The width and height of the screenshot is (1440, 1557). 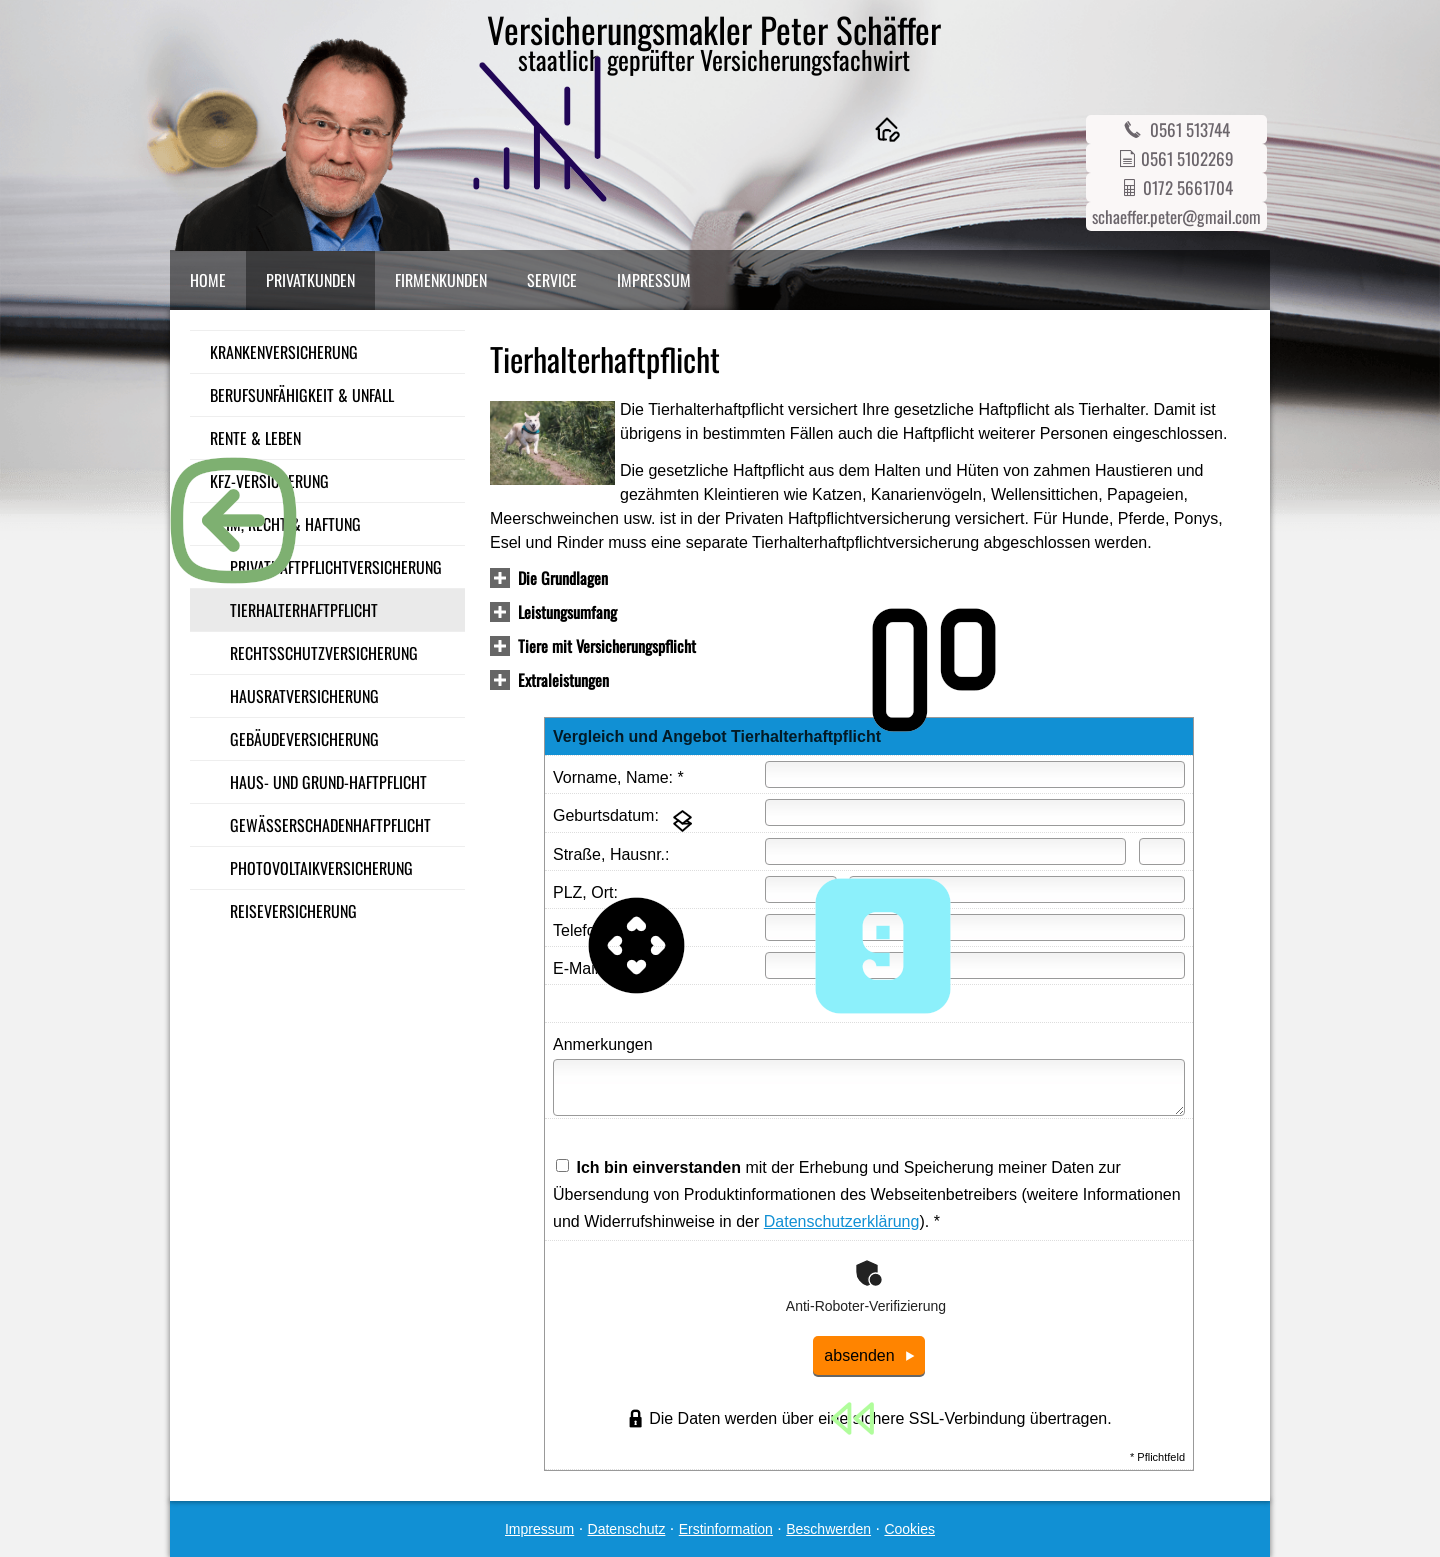 What do you see at coordinates (636, 945) in the screenshot?
I see `expand or move content in all directions` at bounding box center [636, 945].